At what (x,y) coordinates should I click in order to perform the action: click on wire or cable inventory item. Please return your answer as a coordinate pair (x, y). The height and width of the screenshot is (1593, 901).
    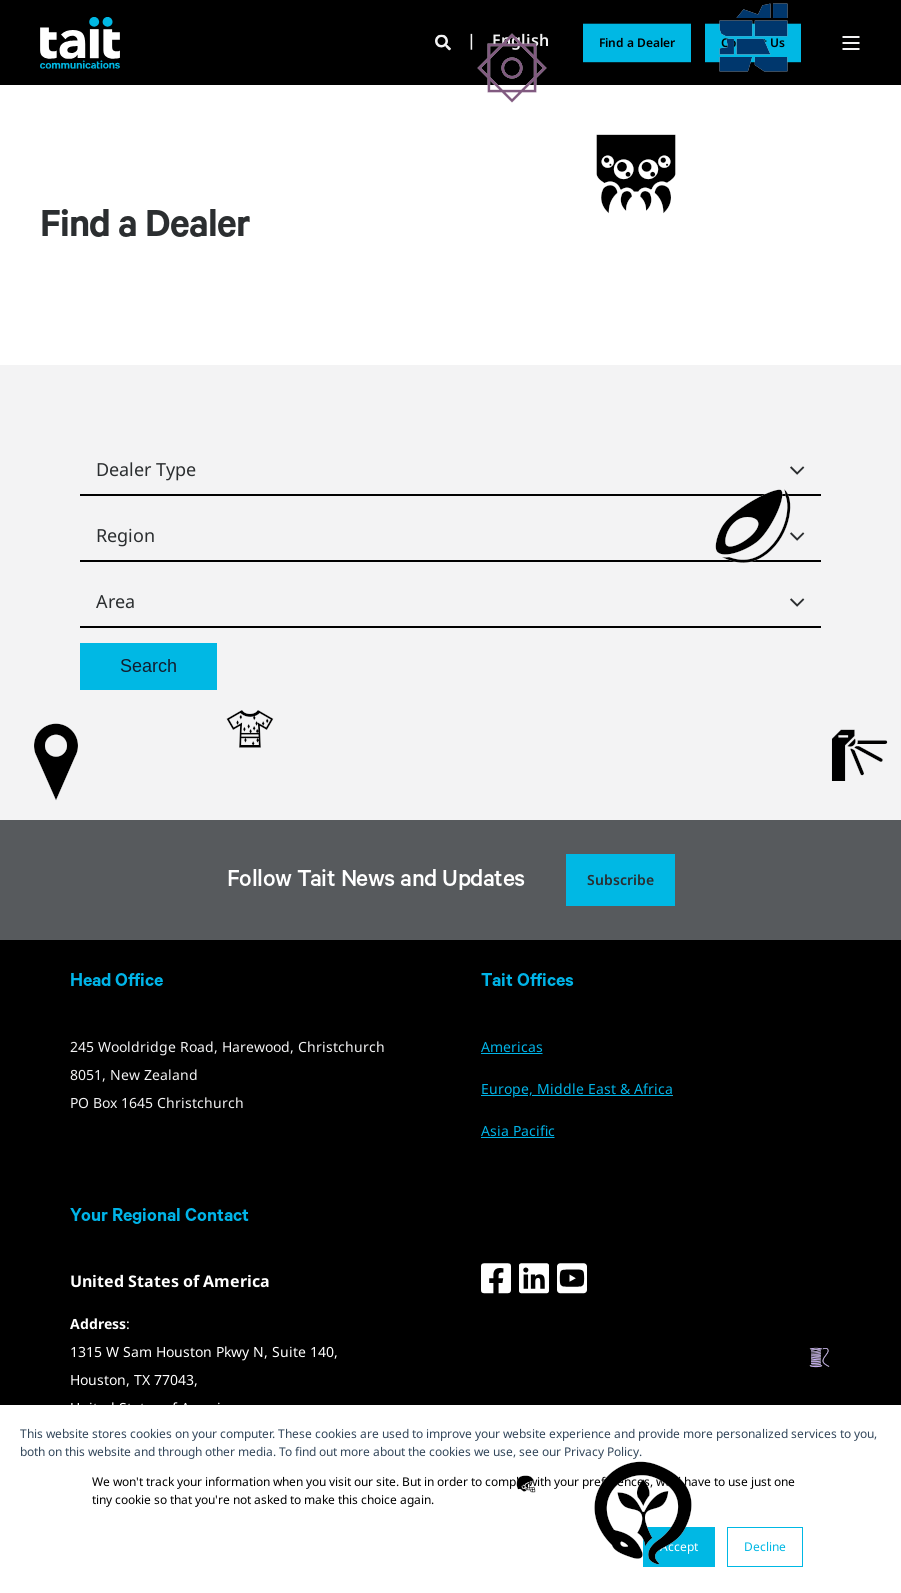
    Looking at the image, I should click on (819, 1357).